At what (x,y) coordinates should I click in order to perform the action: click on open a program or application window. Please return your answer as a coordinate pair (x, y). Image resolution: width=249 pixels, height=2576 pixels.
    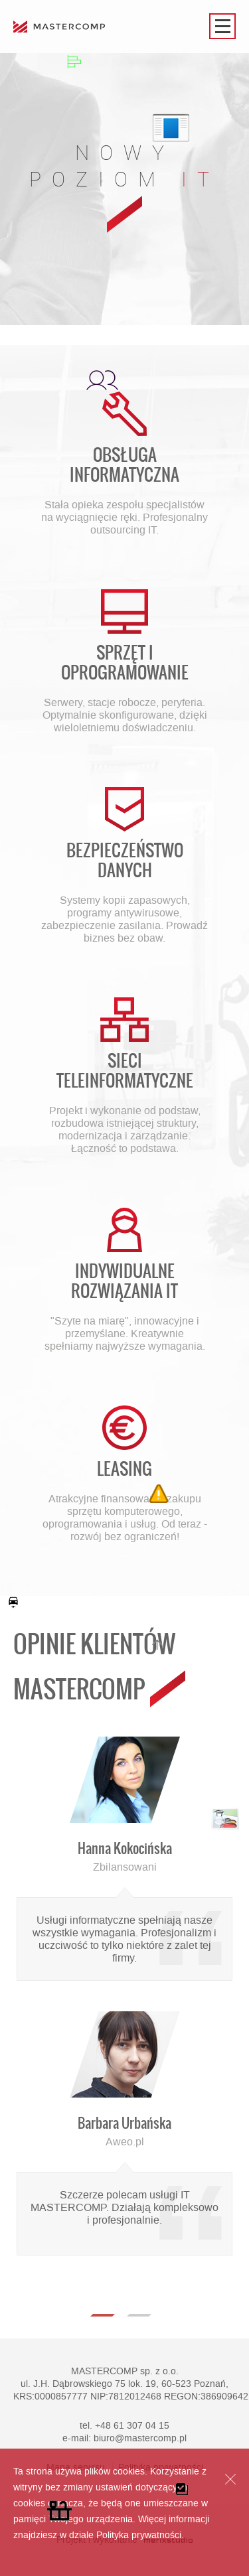
    Looking at the image, I should click on (171, 127).